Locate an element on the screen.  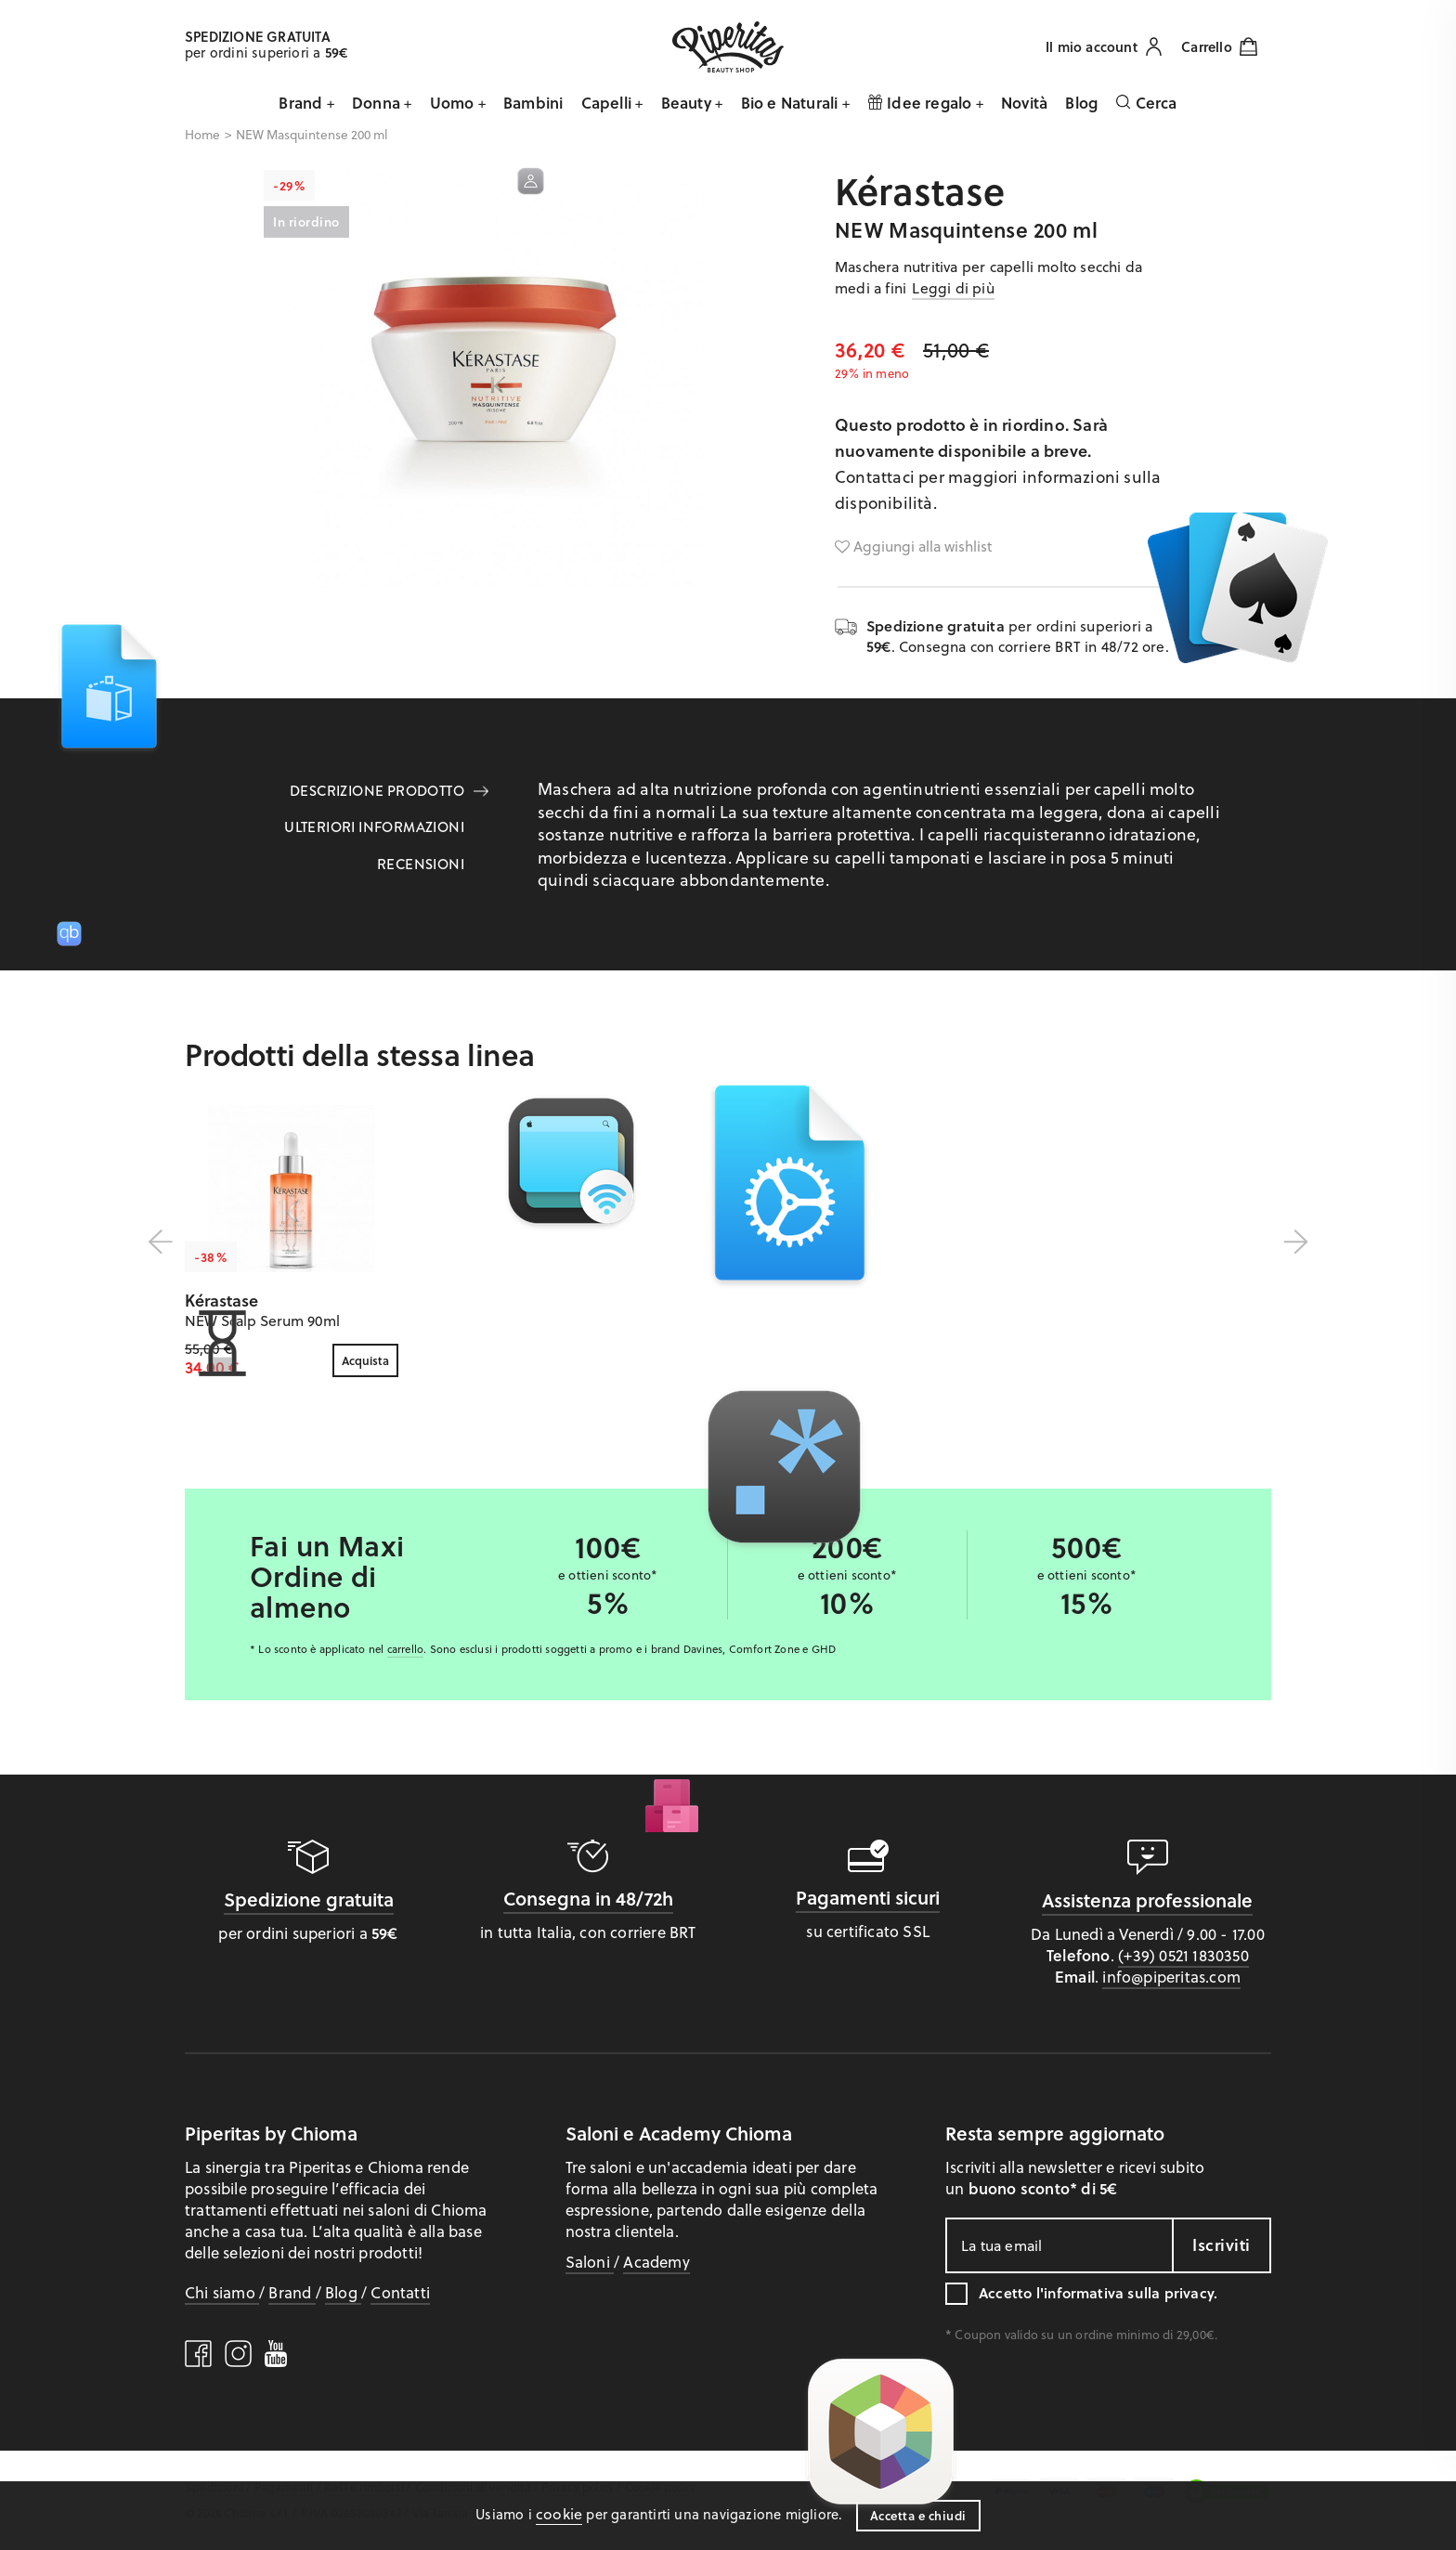
an AppImage application package file is located at coordinates (789, 1182).